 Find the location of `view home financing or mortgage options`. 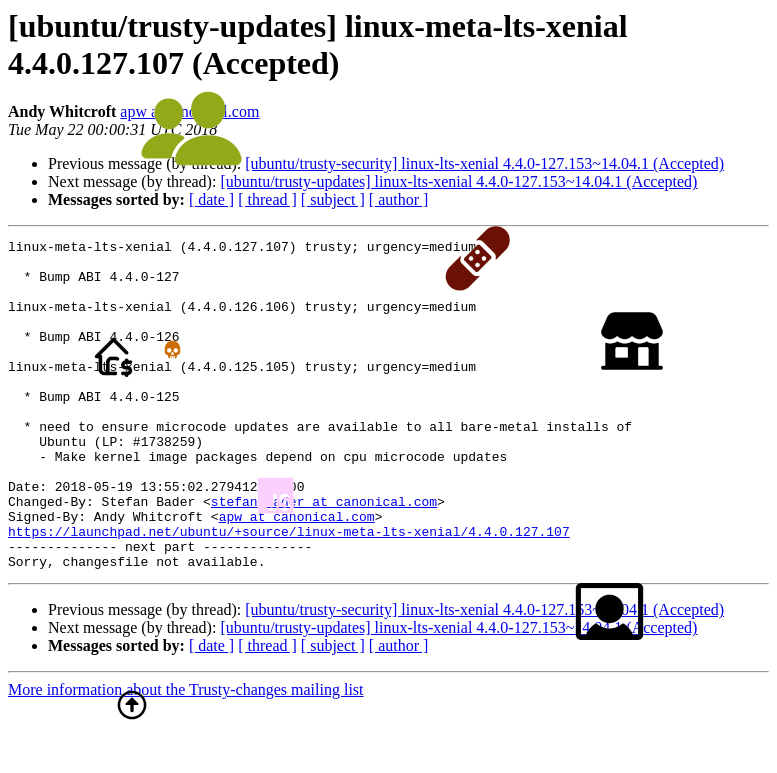

view home financing or mortgage options is located at coordinates (113, 356).